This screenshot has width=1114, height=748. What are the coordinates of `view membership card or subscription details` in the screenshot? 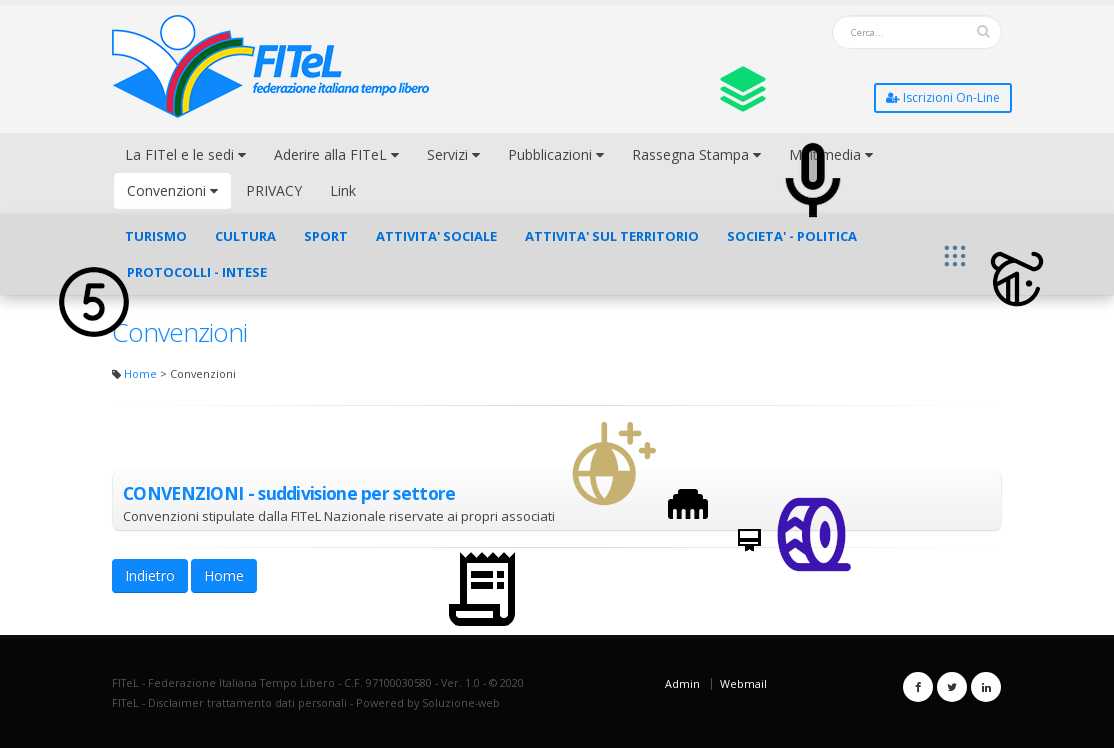 It's located at (749, 540).